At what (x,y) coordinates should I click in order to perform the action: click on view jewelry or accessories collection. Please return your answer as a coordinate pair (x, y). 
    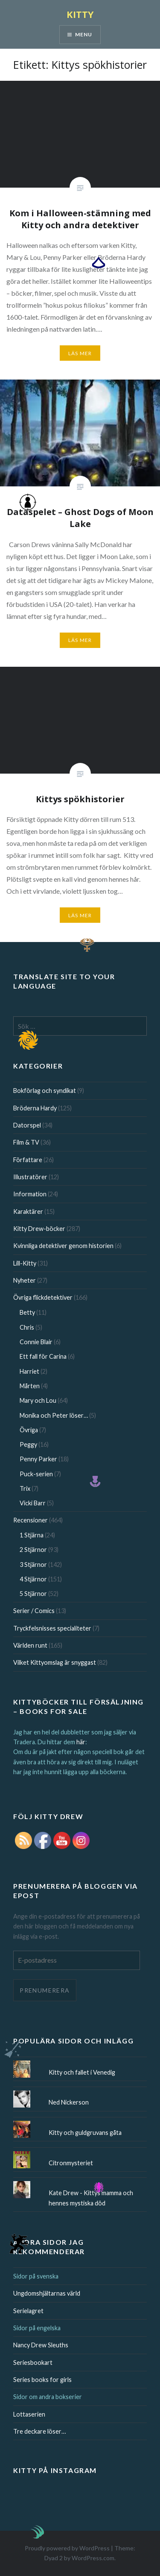
    Looking at the image, I should click on (95, 1481).